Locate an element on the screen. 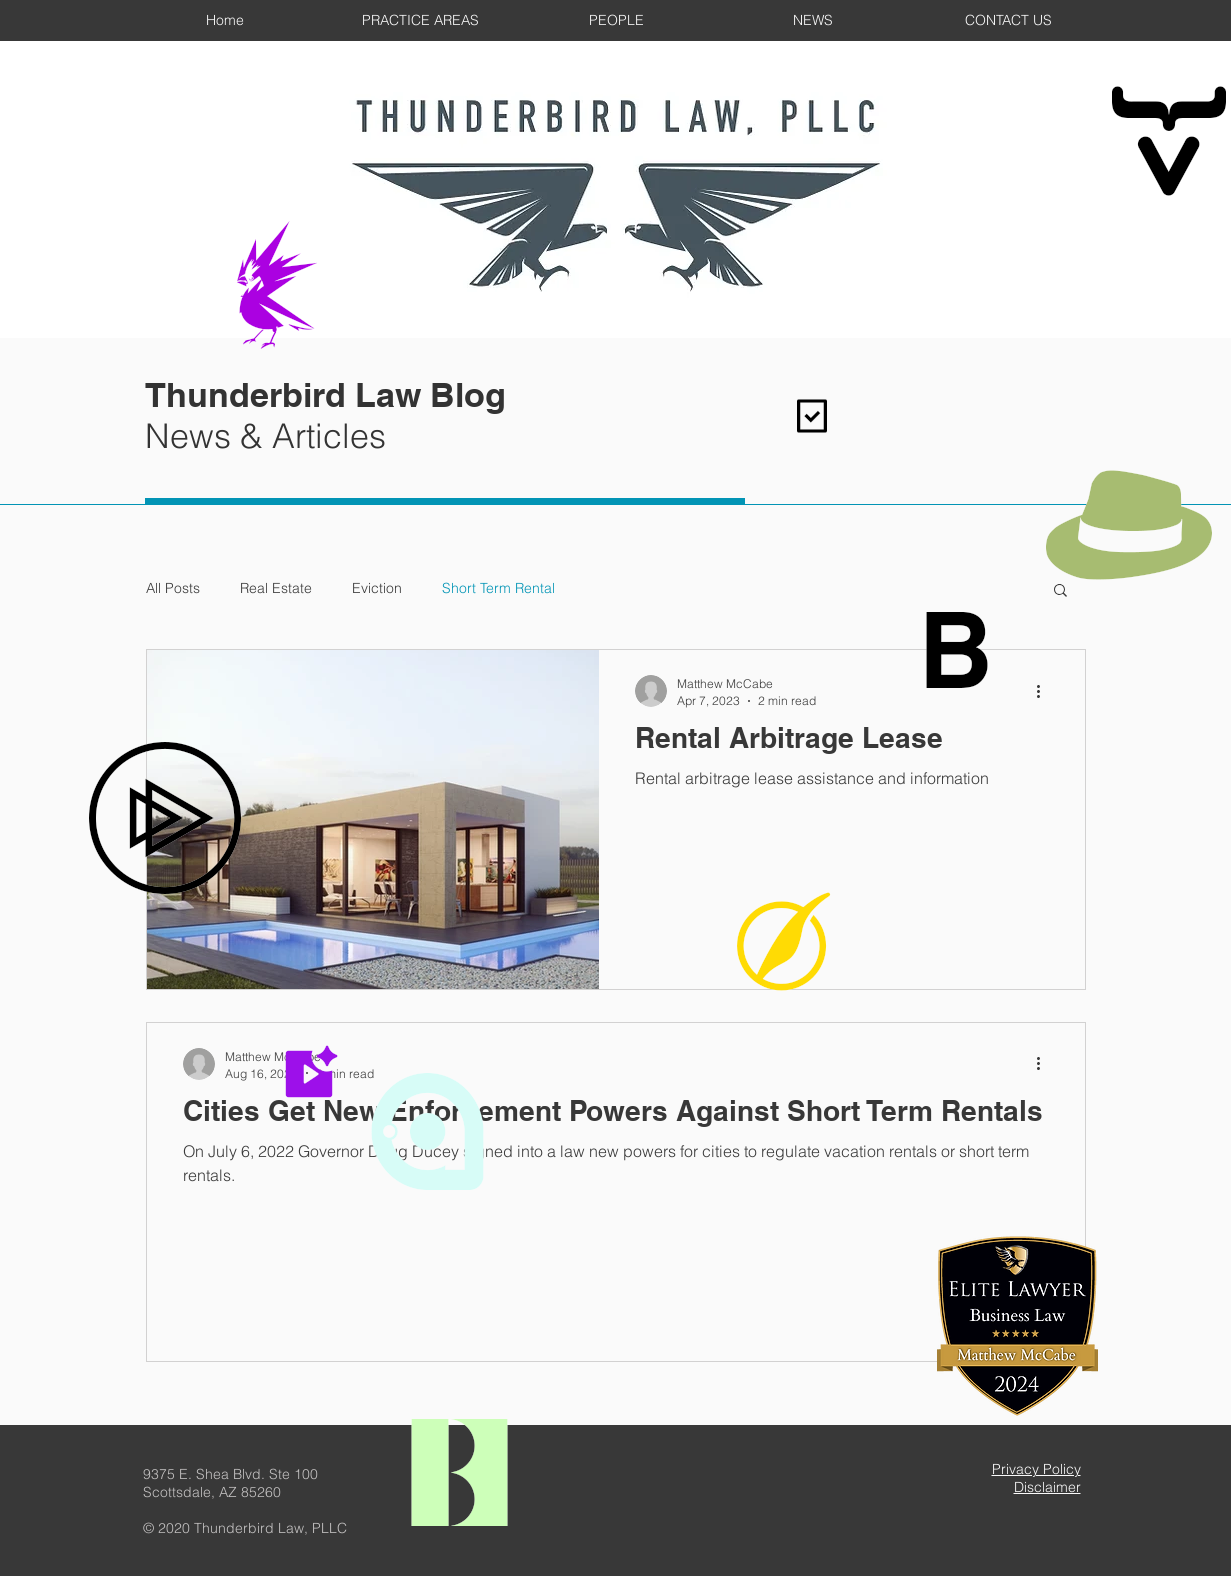 The height and width of the screenshot is (1576, 1231). open Pluralsight learning platform is located at coordinates (165, 818).